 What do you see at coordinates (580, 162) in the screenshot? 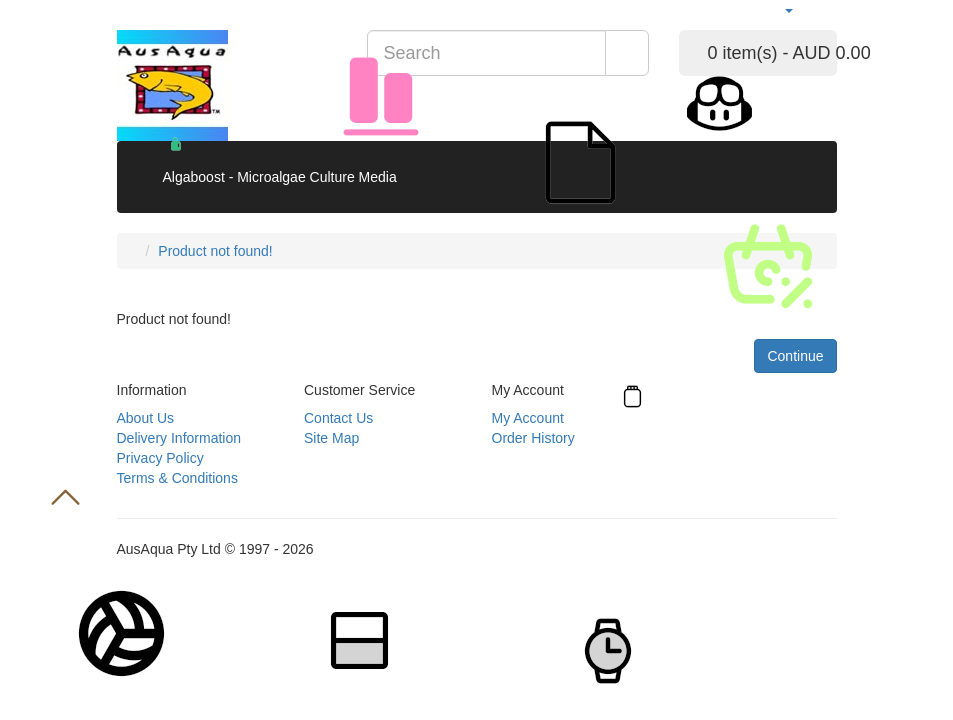
I see `view or open a document` at bounding box center [580, 162].